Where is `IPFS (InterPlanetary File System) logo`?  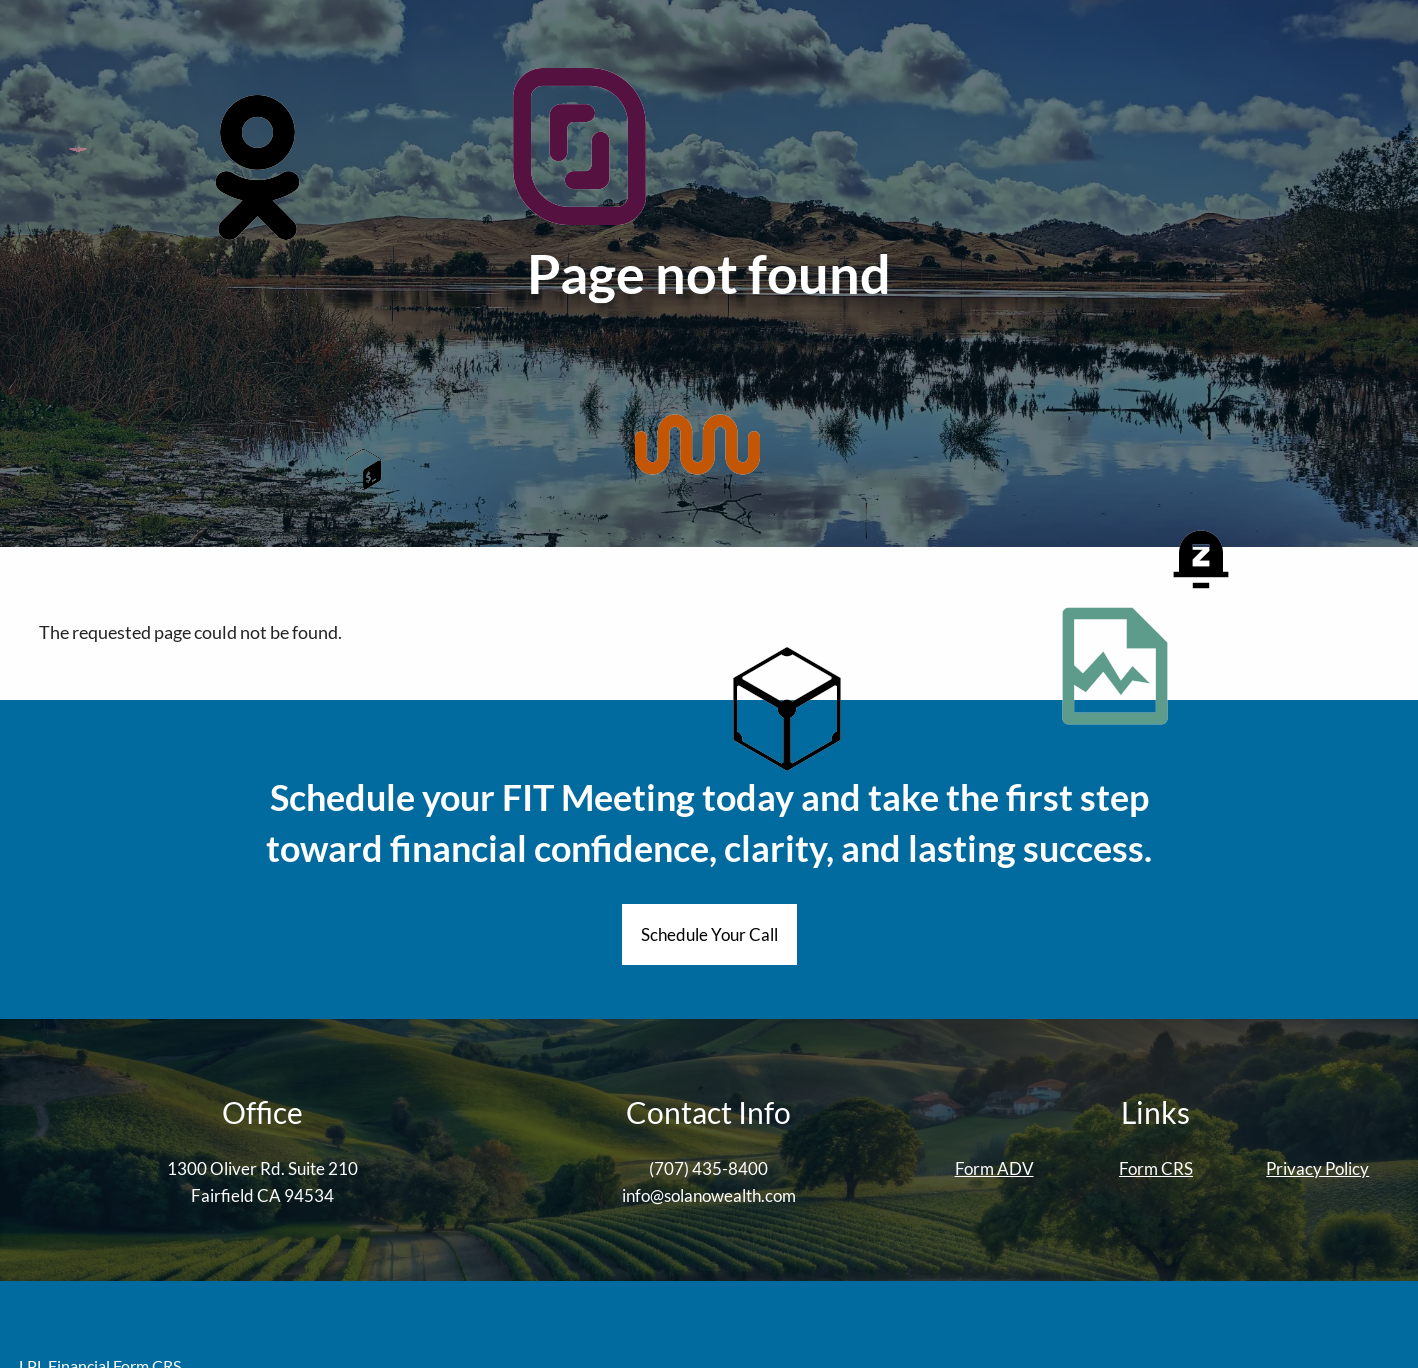 IPFS (InterPlanetary File System) logo is located at coordinates (787, 709).